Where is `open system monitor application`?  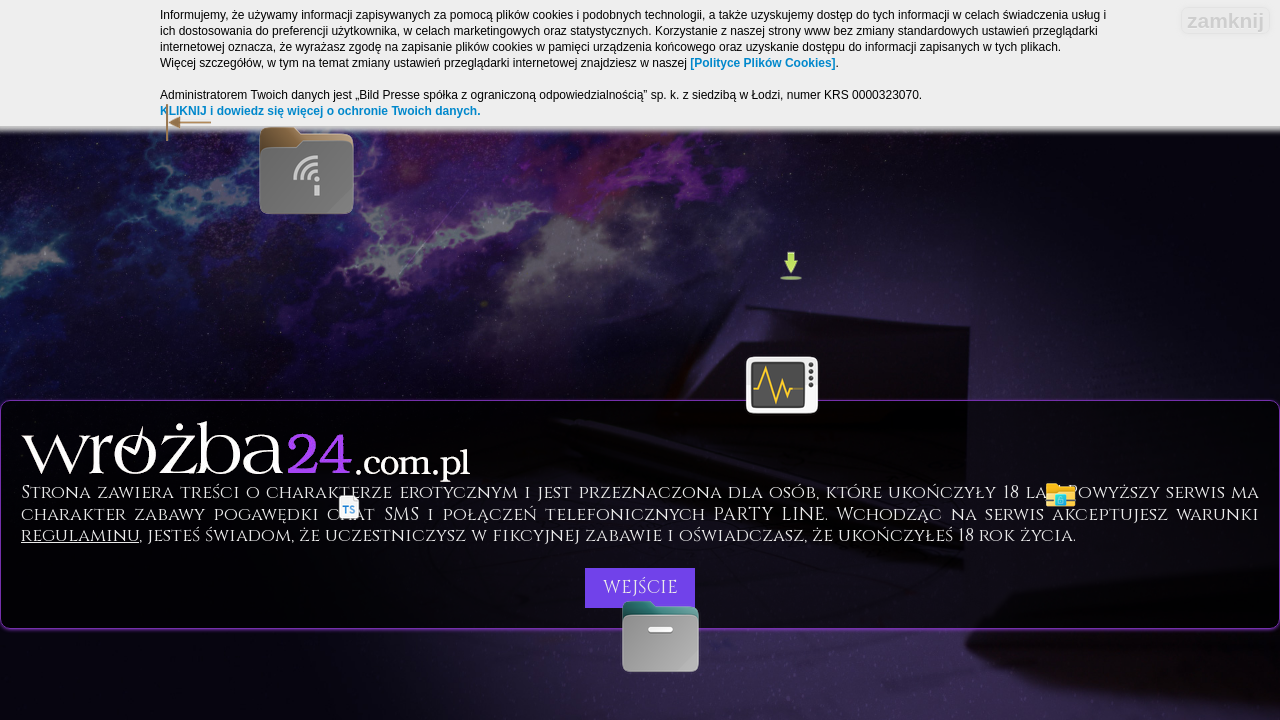 open system monitor application is located at coordinates (782, 385).